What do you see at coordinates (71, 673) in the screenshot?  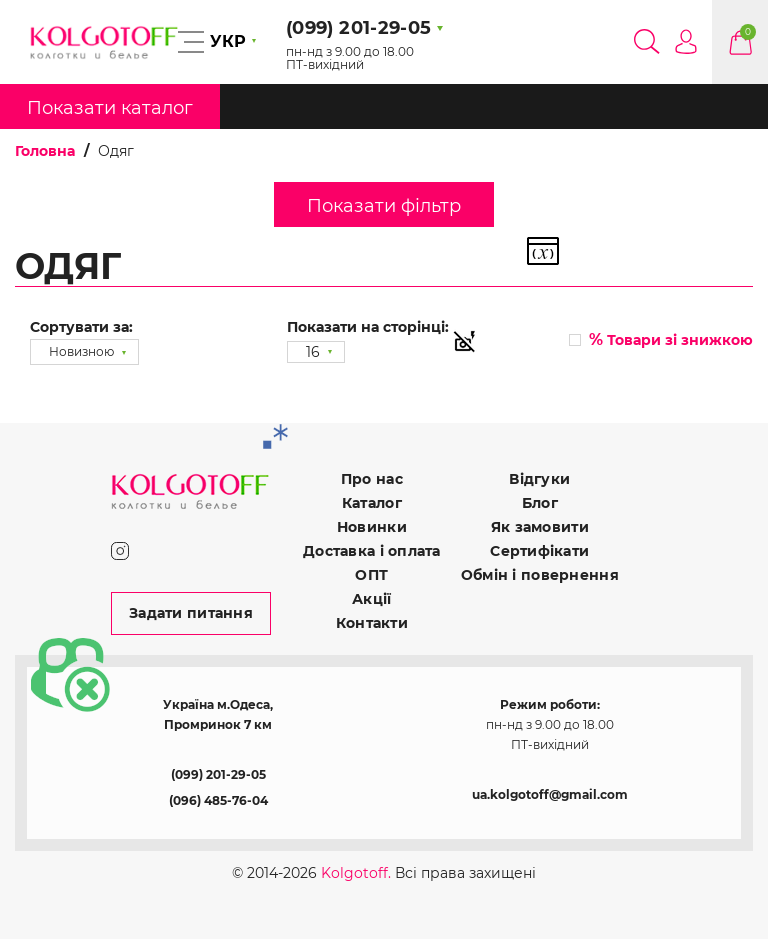 I see `github copilot is disconnected or unavailable` at bounding box center [71, 673].